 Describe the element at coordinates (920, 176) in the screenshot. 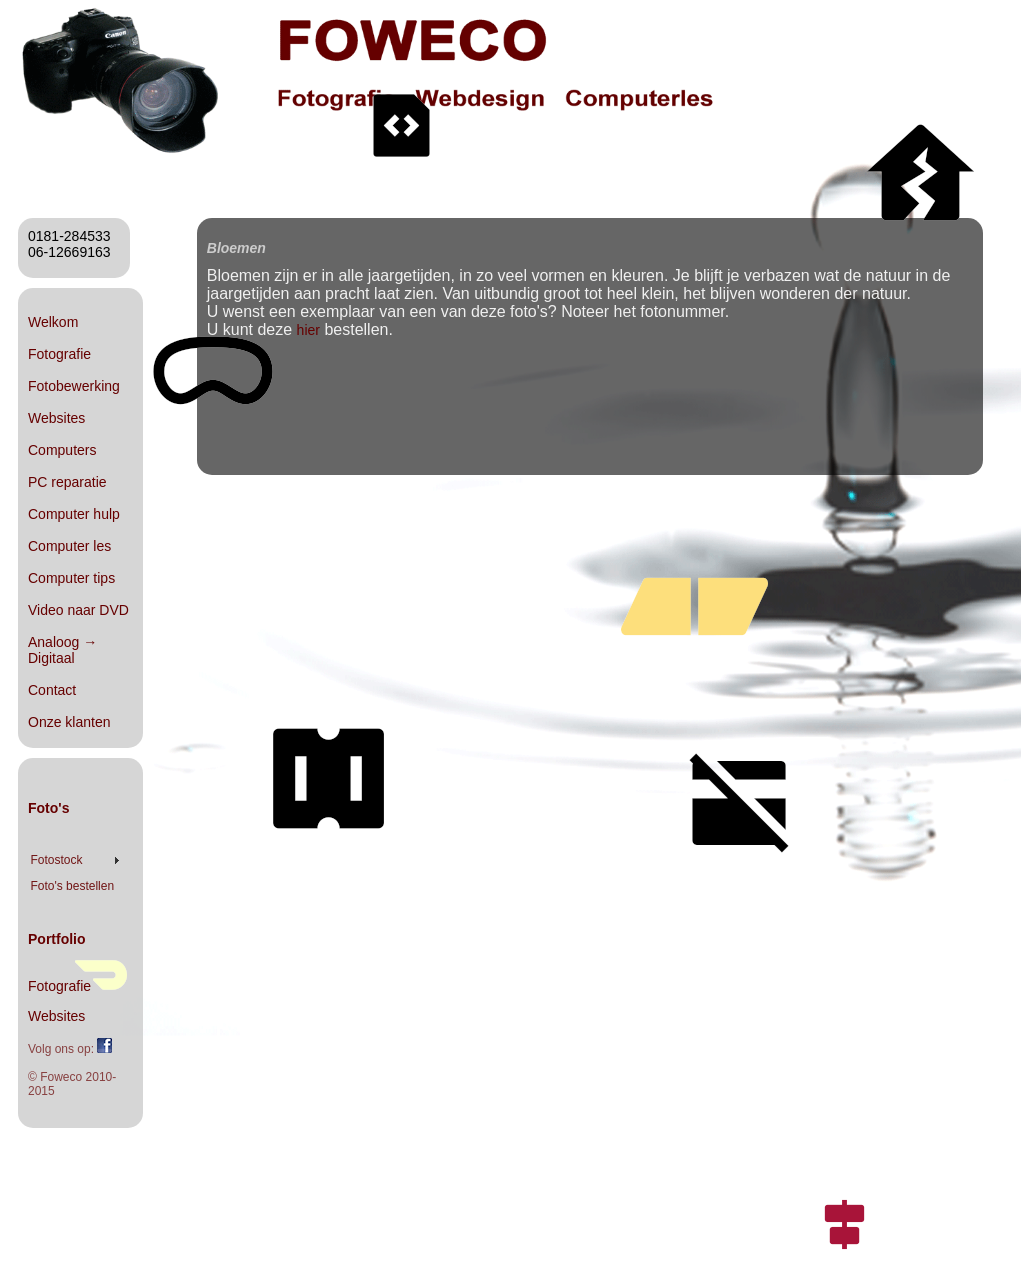

I see `indicates earthquake alert or warning` at that location.